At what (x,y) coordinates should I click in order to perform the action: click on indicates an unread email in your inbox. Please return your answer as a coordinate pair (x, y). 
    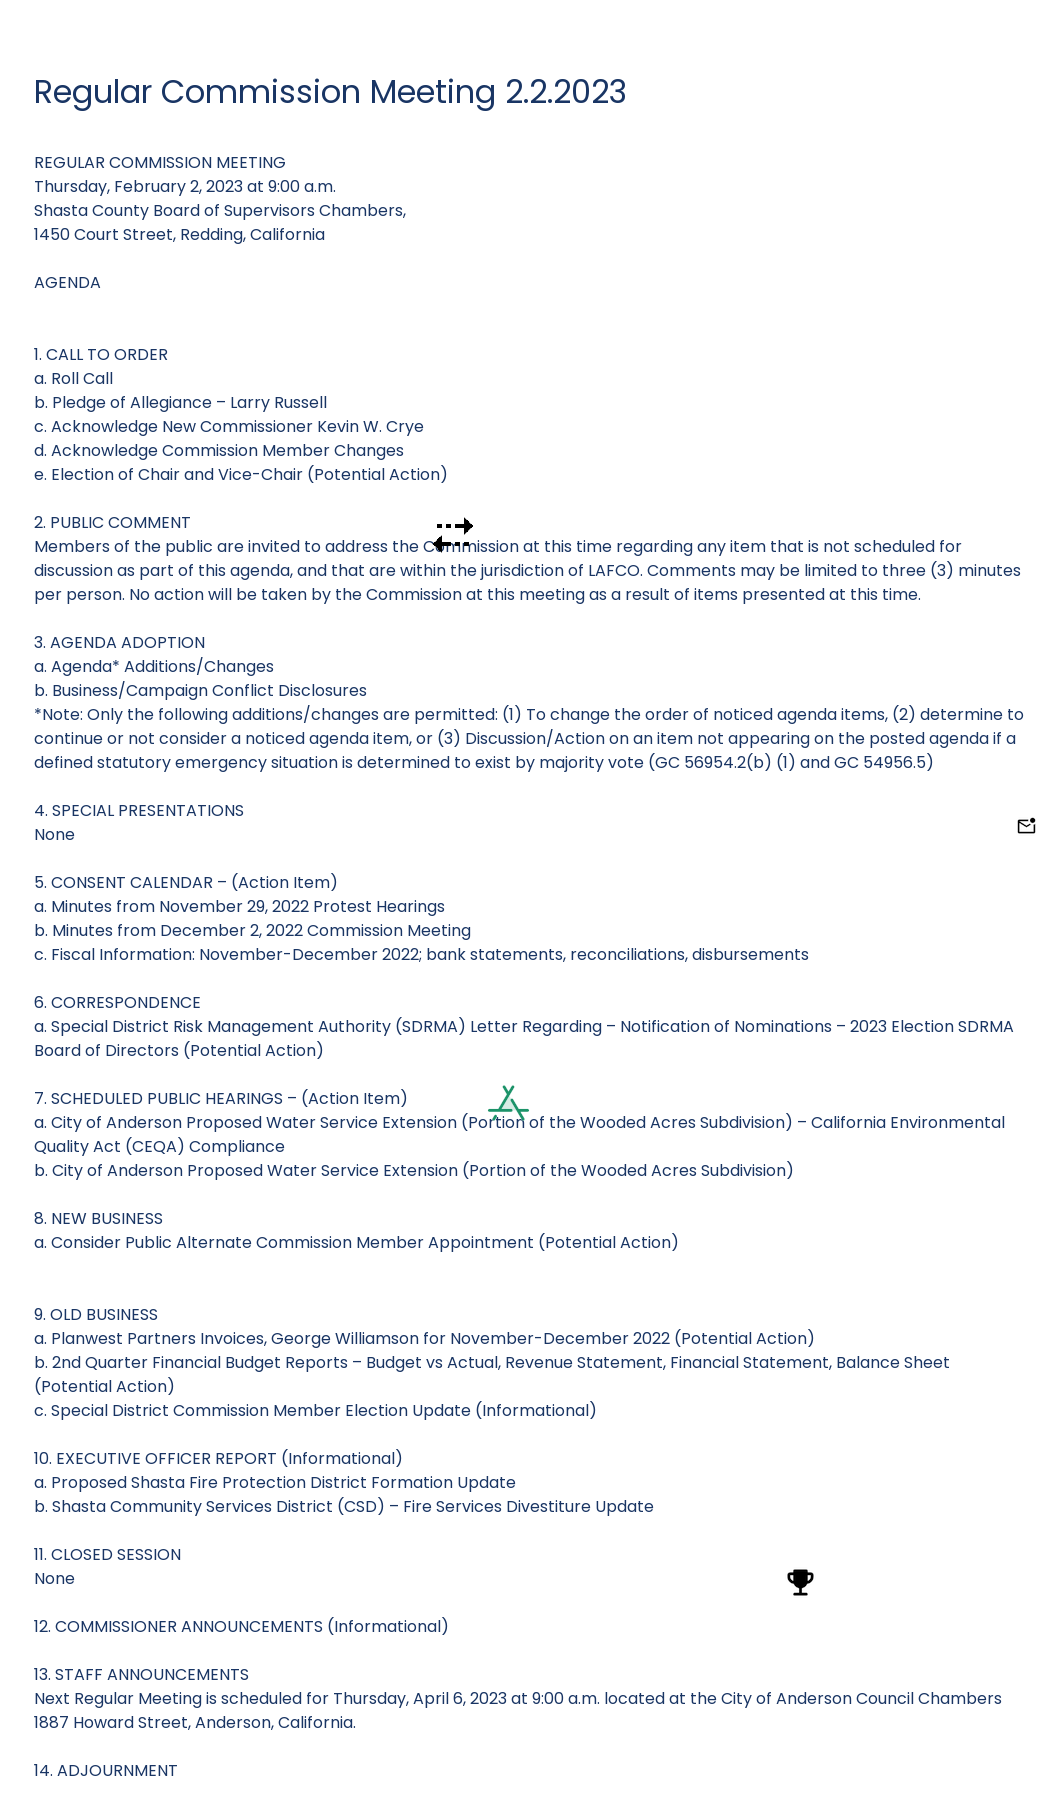
    Looking at the image, I should click on (1026, 826).